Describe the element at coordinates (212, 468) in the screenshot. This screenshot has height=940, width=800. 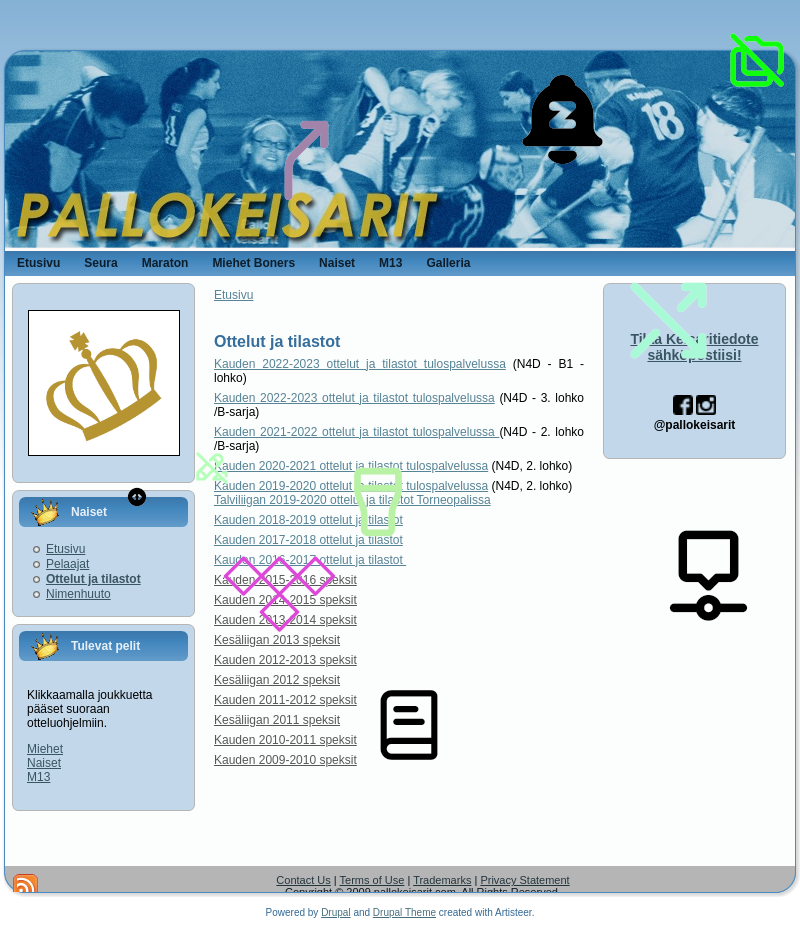
I see `disable text highlighting mode` at that location.